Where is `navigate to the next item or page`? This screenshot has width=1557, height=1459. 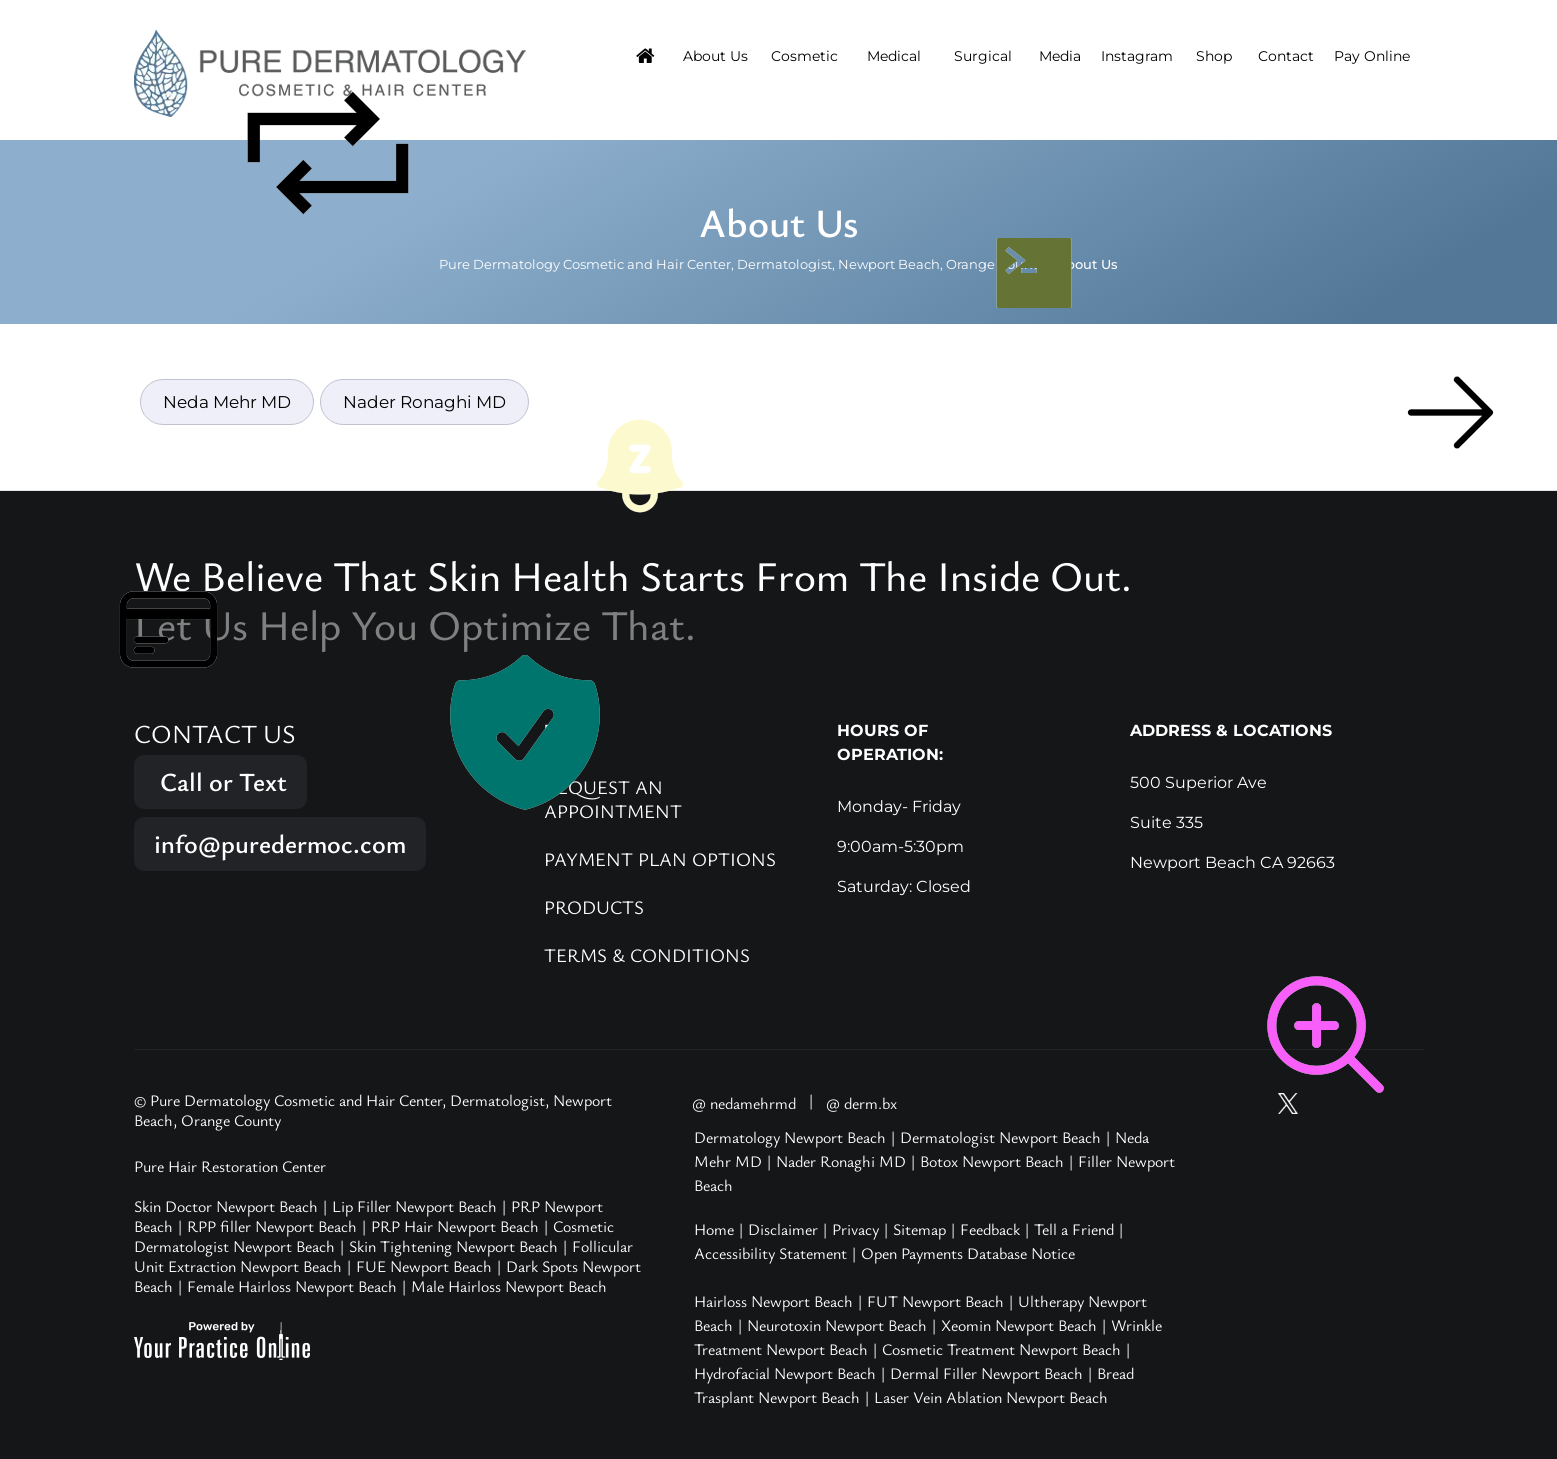 navigate to the next item or page is located at coordinates (1450, 412).